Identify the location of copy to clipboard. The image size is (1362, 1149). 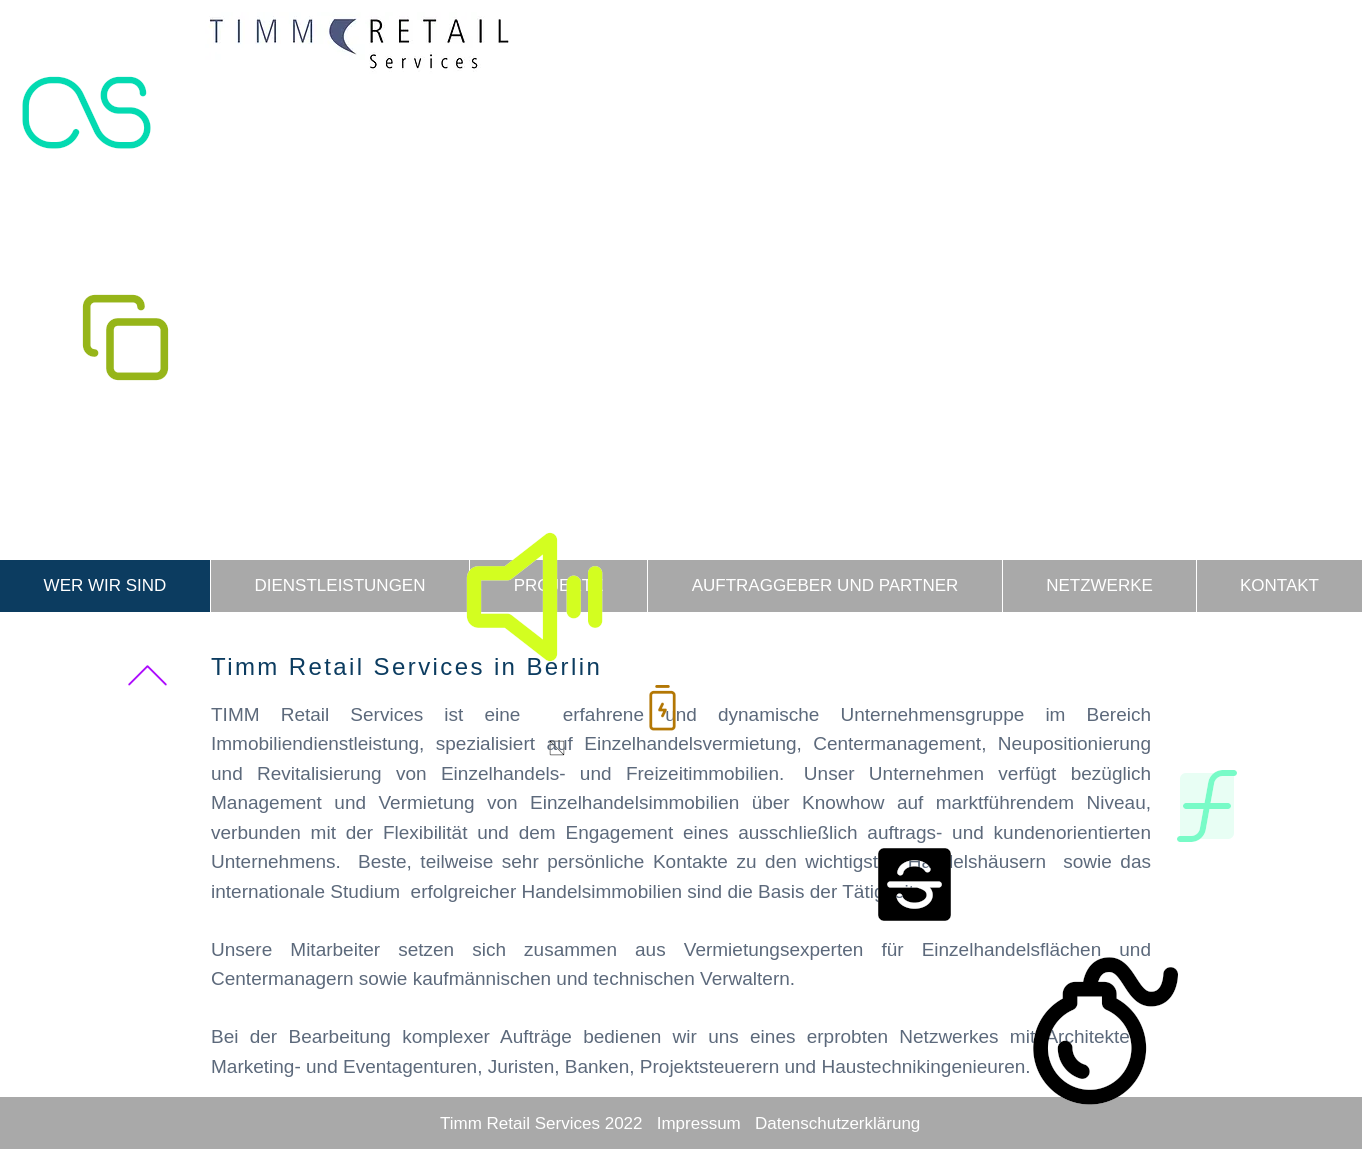
(125, 337).